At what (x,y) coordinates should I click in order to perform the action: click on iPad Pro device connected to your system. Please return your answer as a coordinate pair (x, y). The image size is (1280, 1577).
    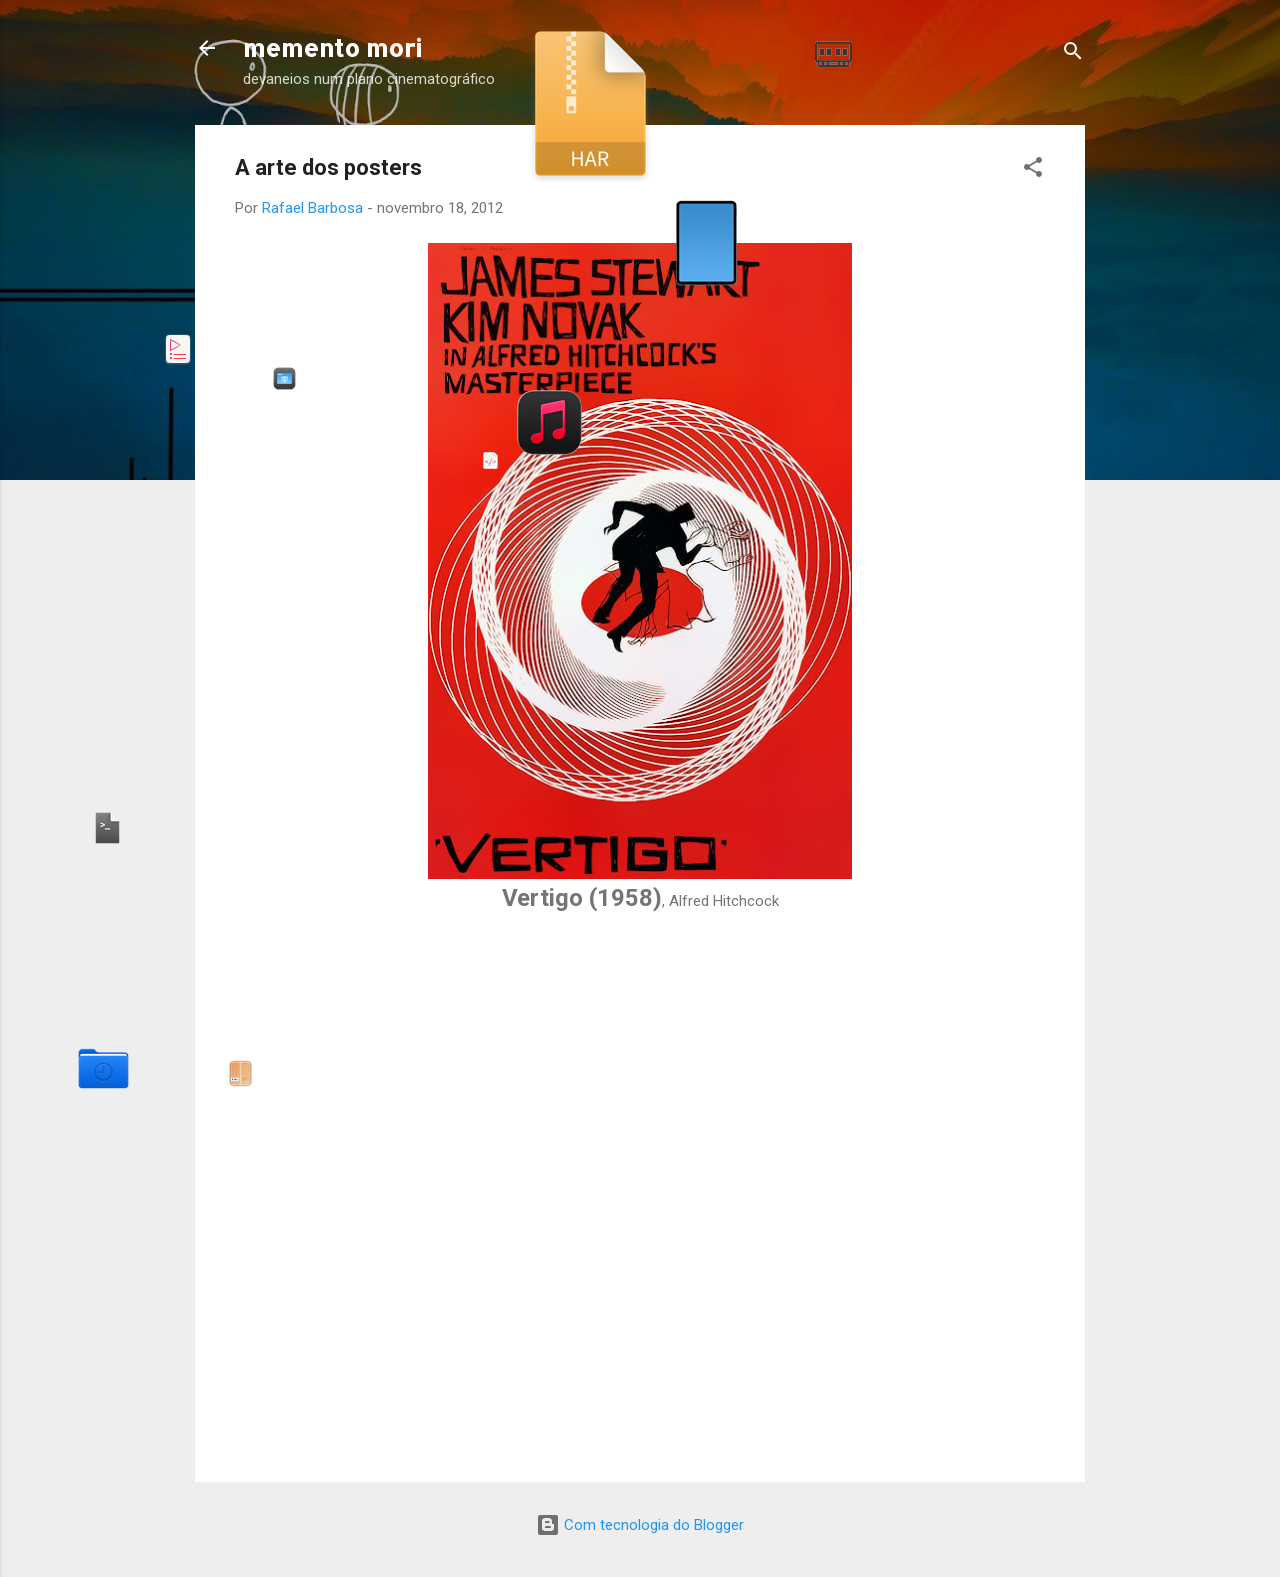
    Looking at the image, I should click on (706, 243).